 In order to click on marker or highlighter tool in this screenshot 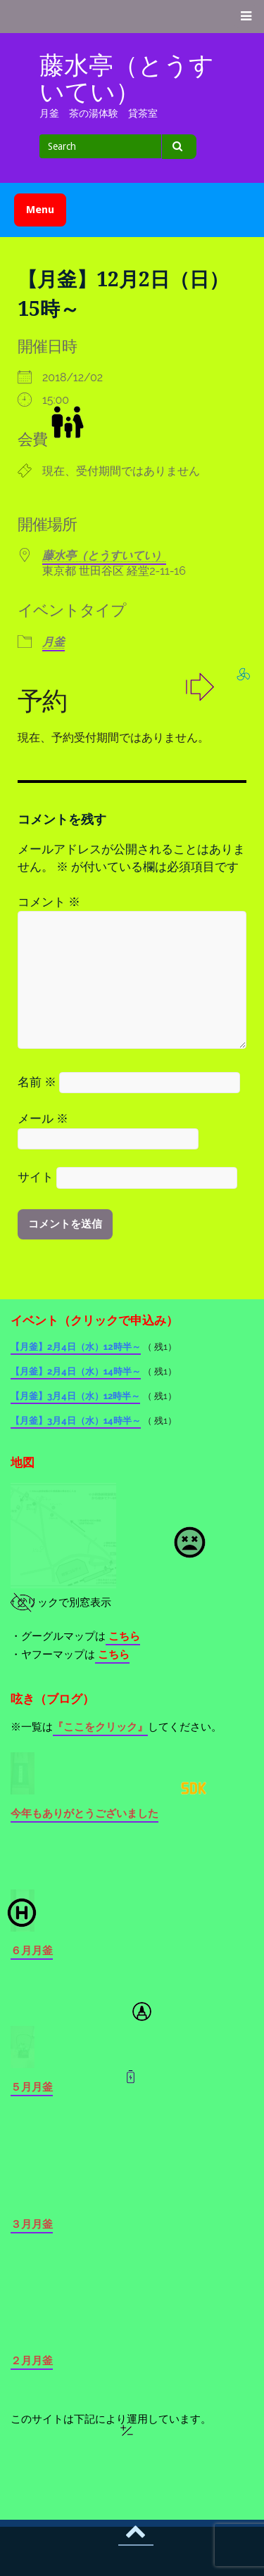, I will do `click(142, 2011)`.